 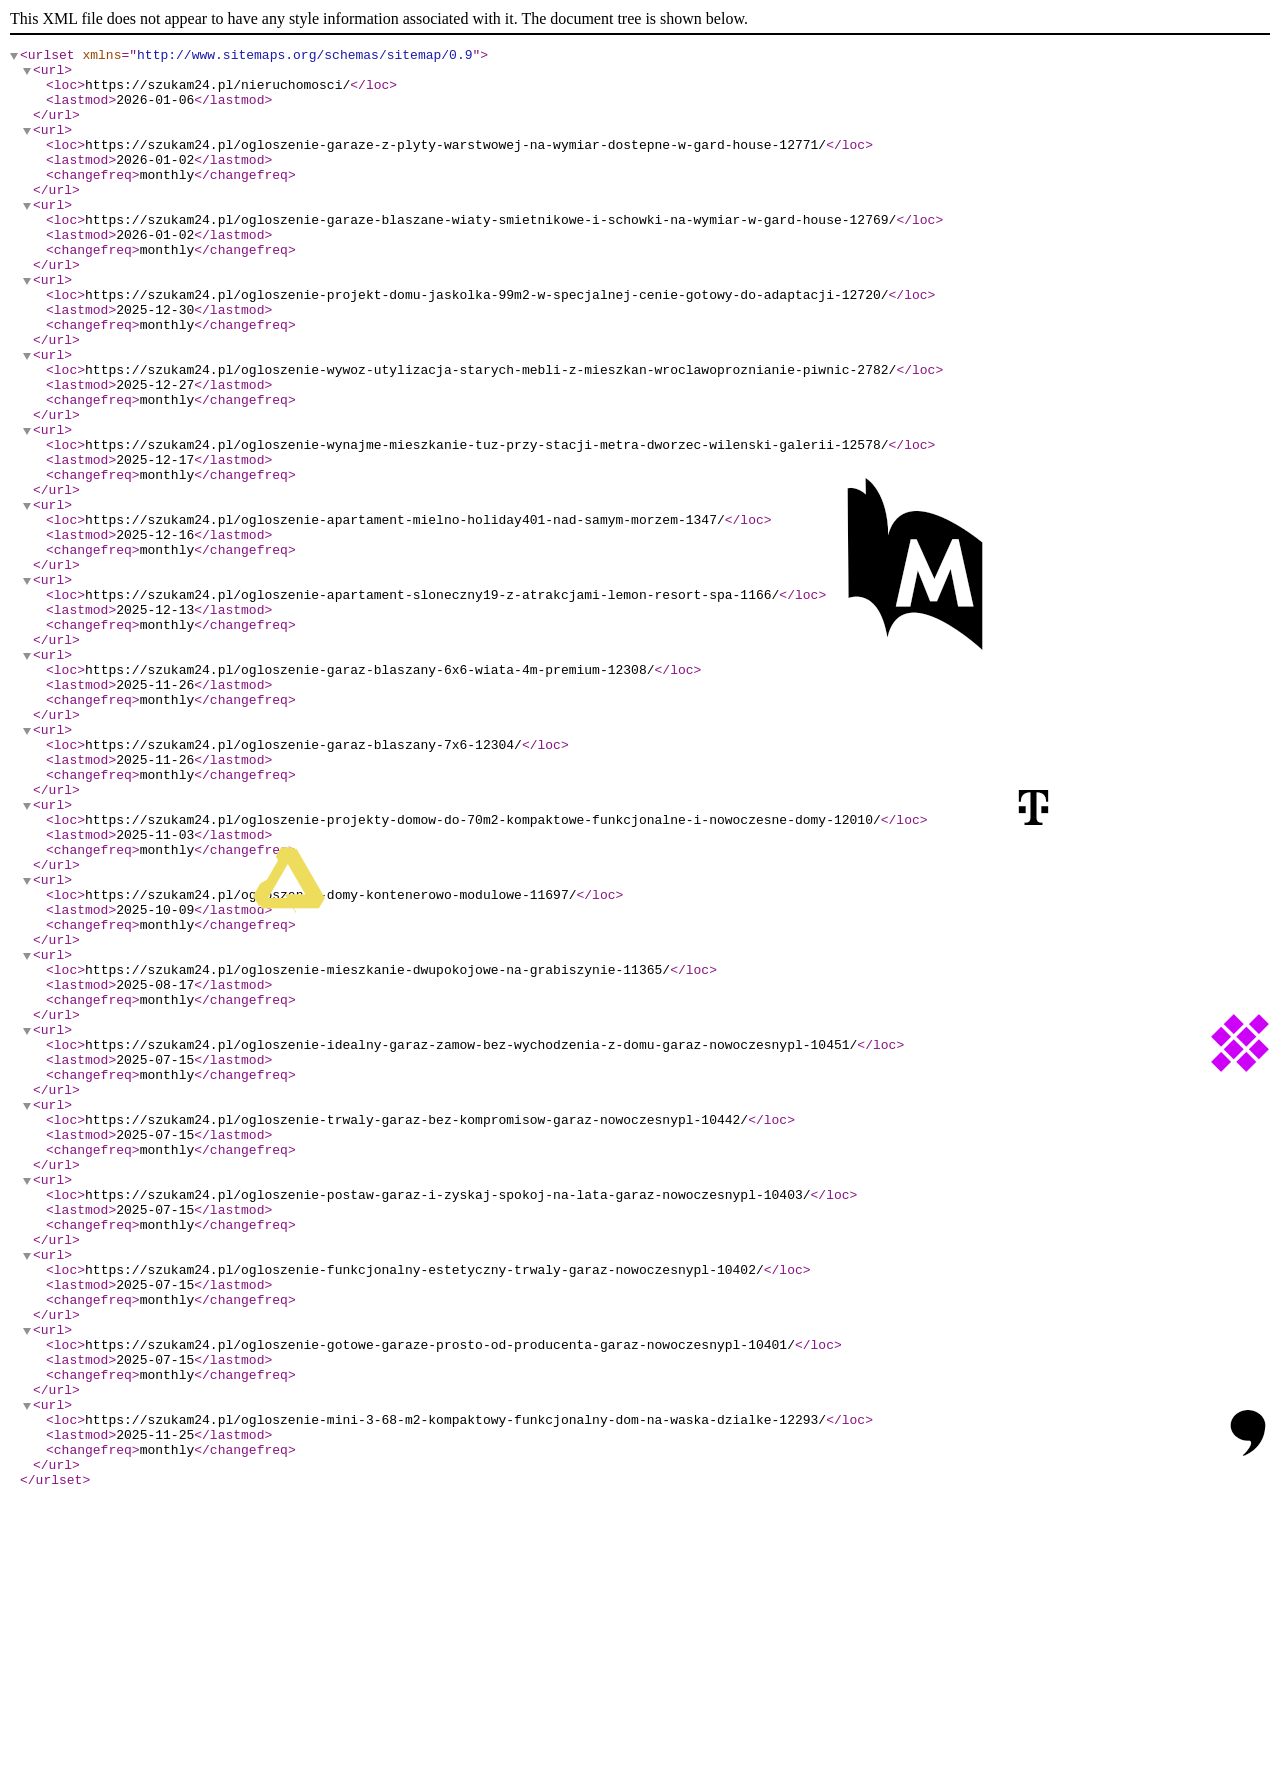 What do you see at coordinates (1240, 1043) in the screenshot?
I see `mingw-w64 compiler toolchain logo` at bounding box center [1240, 1043].